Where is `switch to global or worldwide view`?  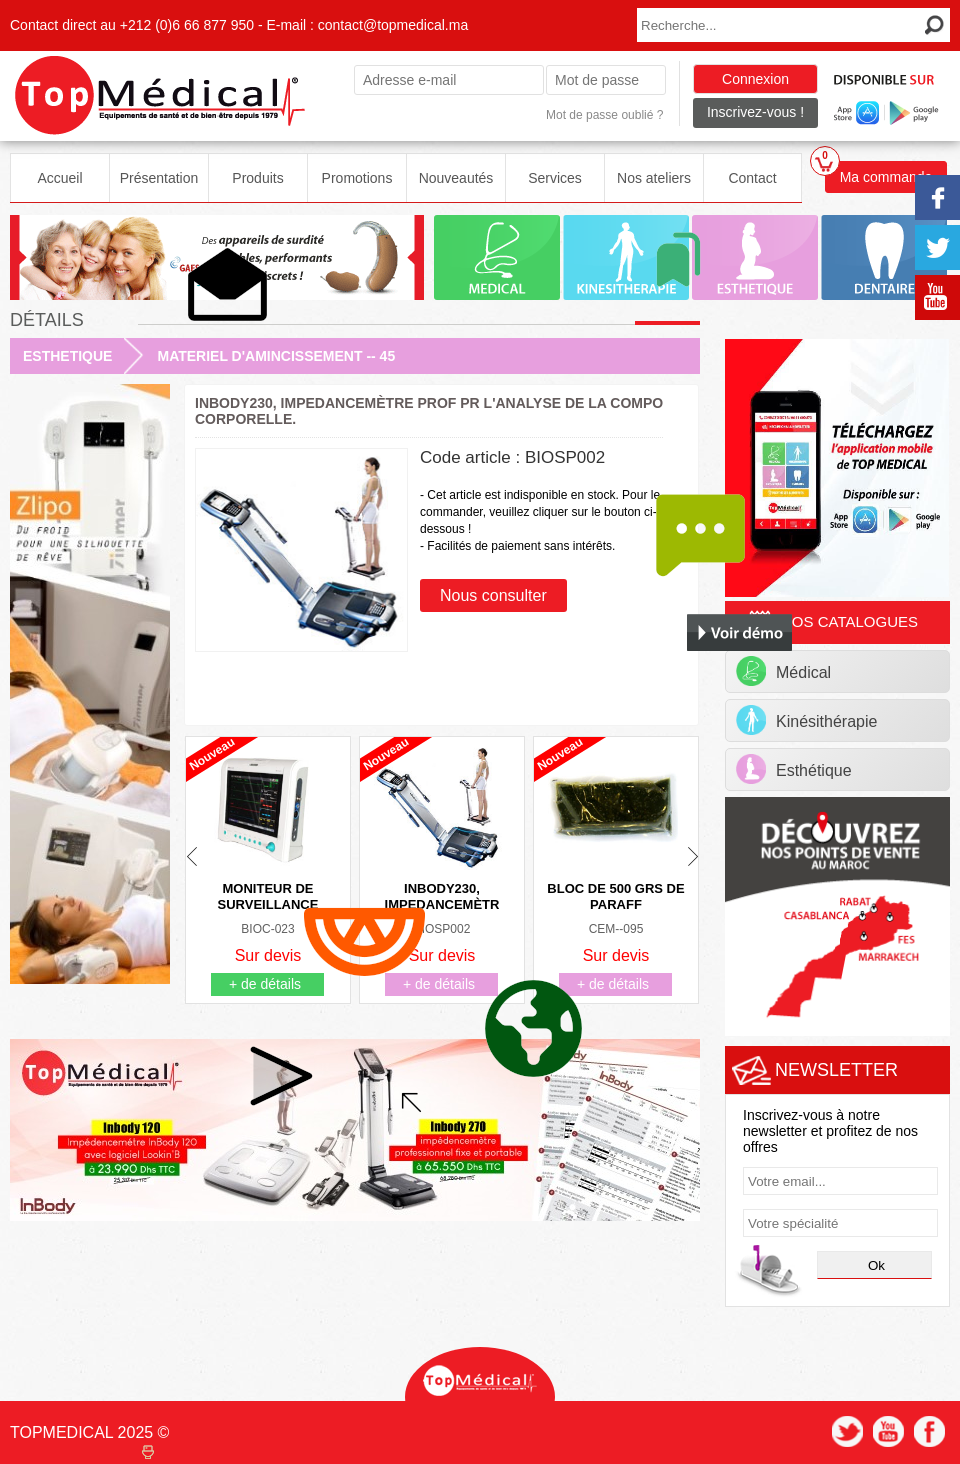
switch to global or worldwide view is located at coordinates (533, 1028).